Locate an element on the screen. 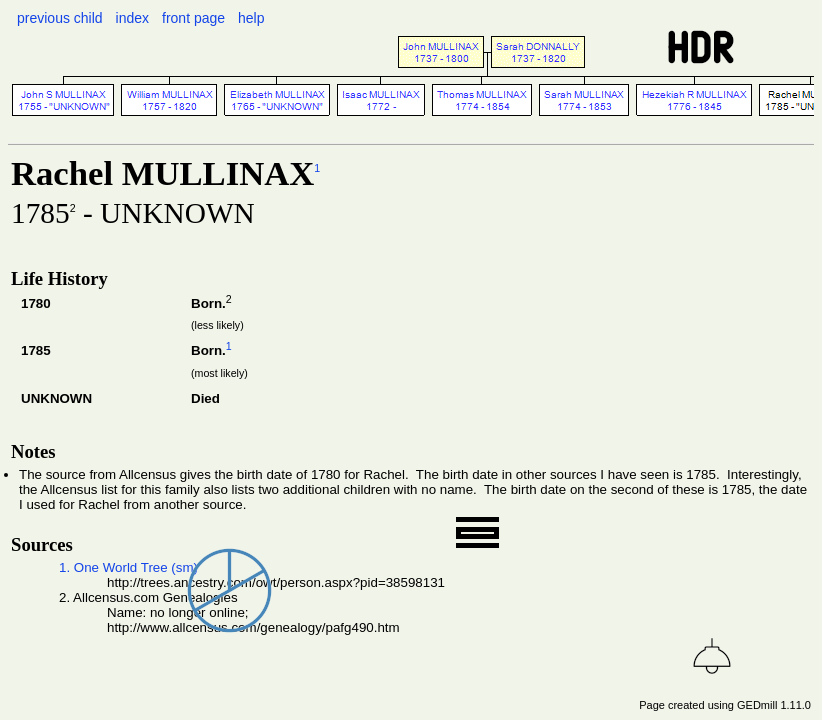  toggle HDR mode for photos or video is located at coordinates (701, 47).